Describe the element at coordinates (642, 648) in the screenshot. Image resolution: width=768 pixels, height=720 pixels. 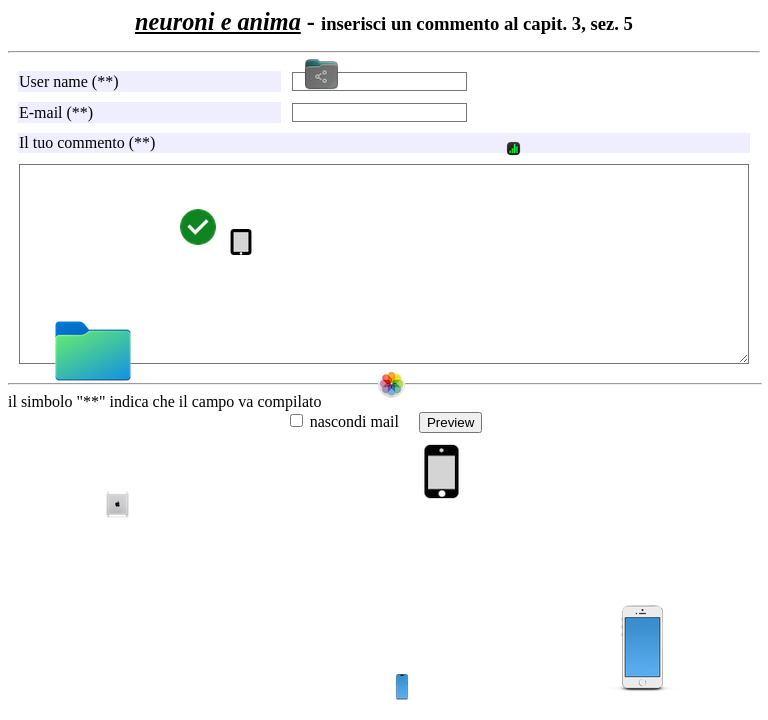
I see `iPhone 5s device connected to your system` at that location.